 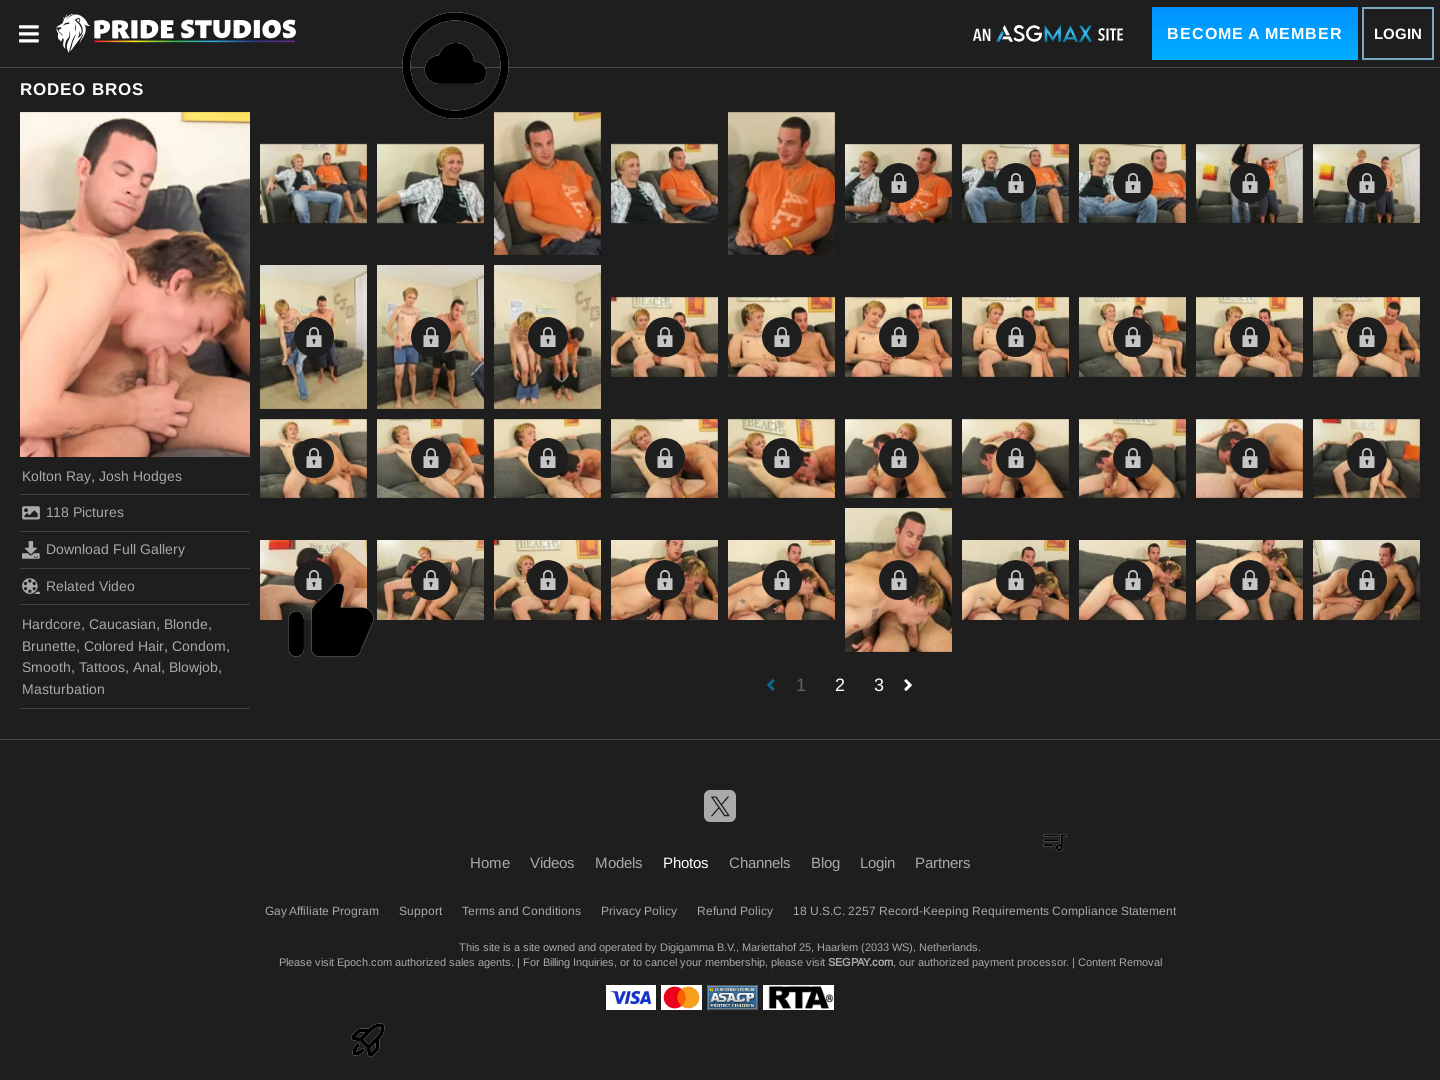 I want to click on like or upvote content, so click(x=330, y=622).